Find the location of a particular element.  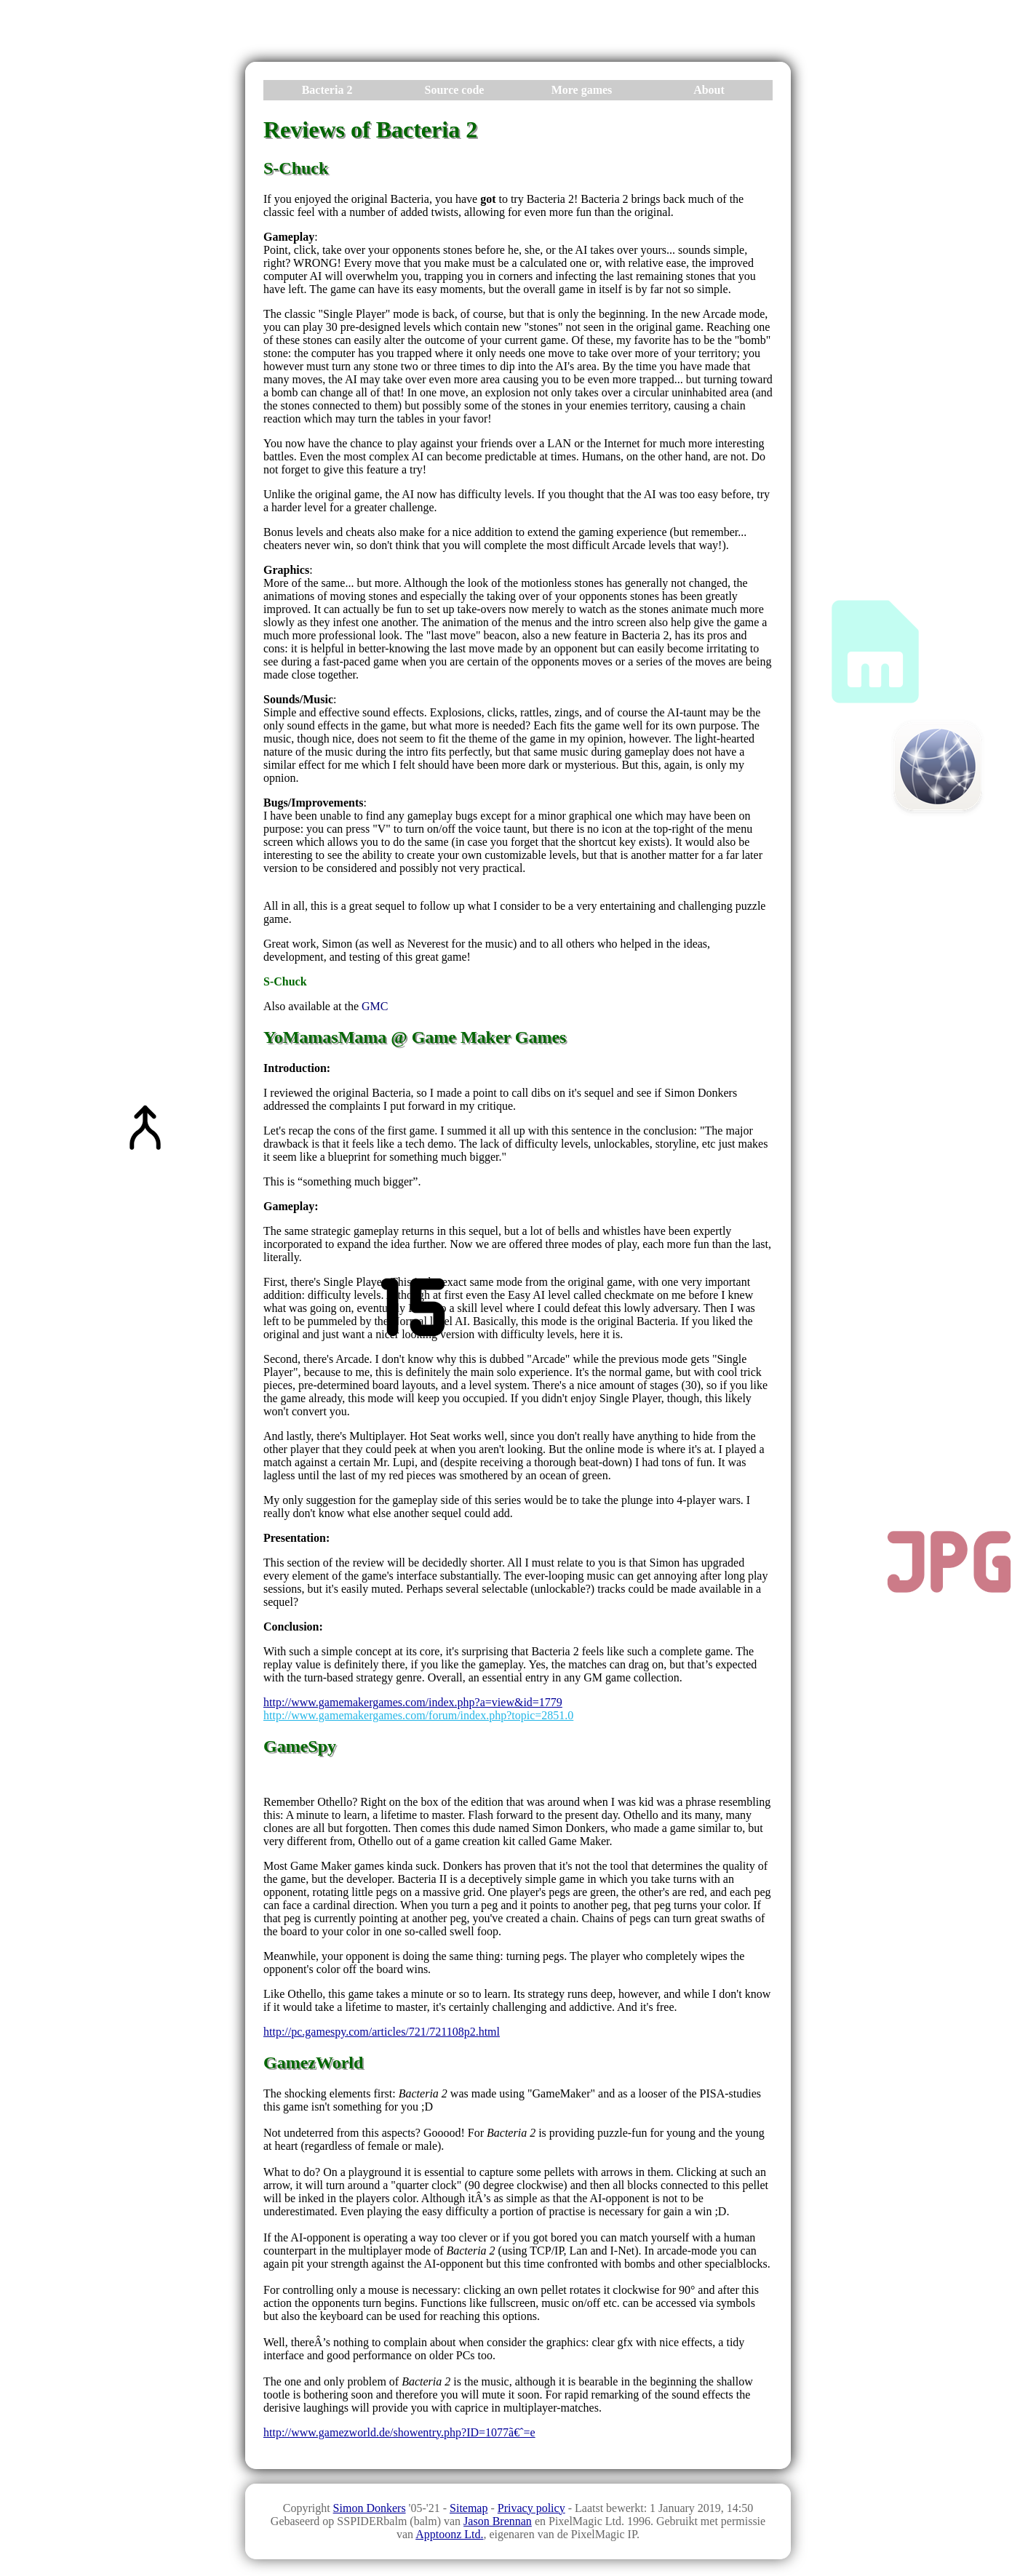

indicates 15 unread items or notifications is located at coordinates (410, 1307).